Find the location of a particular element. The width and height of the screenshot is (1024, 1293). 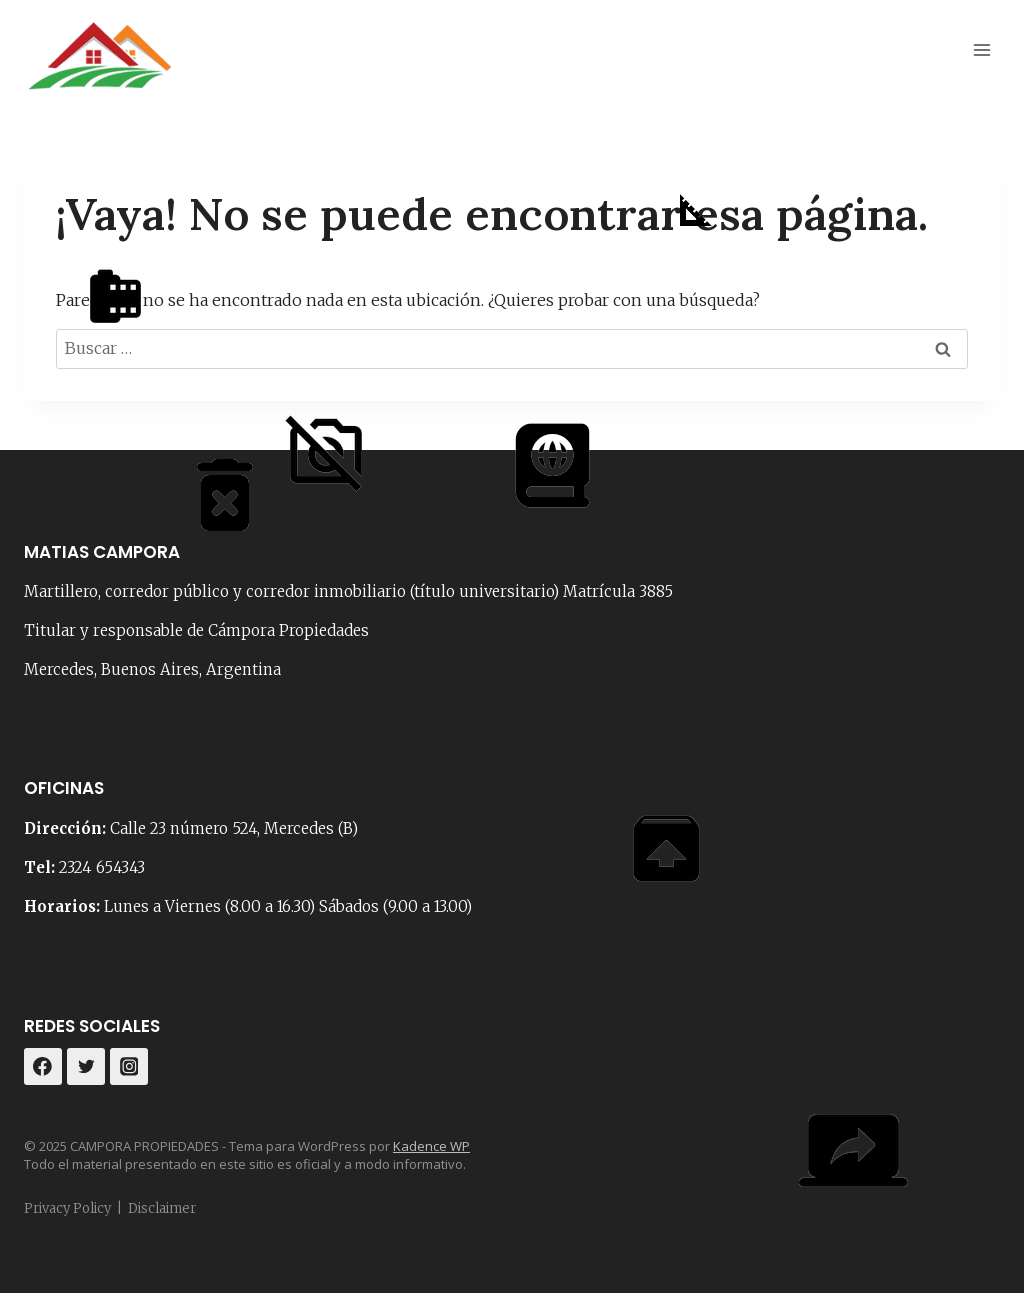

photography not allowed in this area is located at coordinates (326, 451).